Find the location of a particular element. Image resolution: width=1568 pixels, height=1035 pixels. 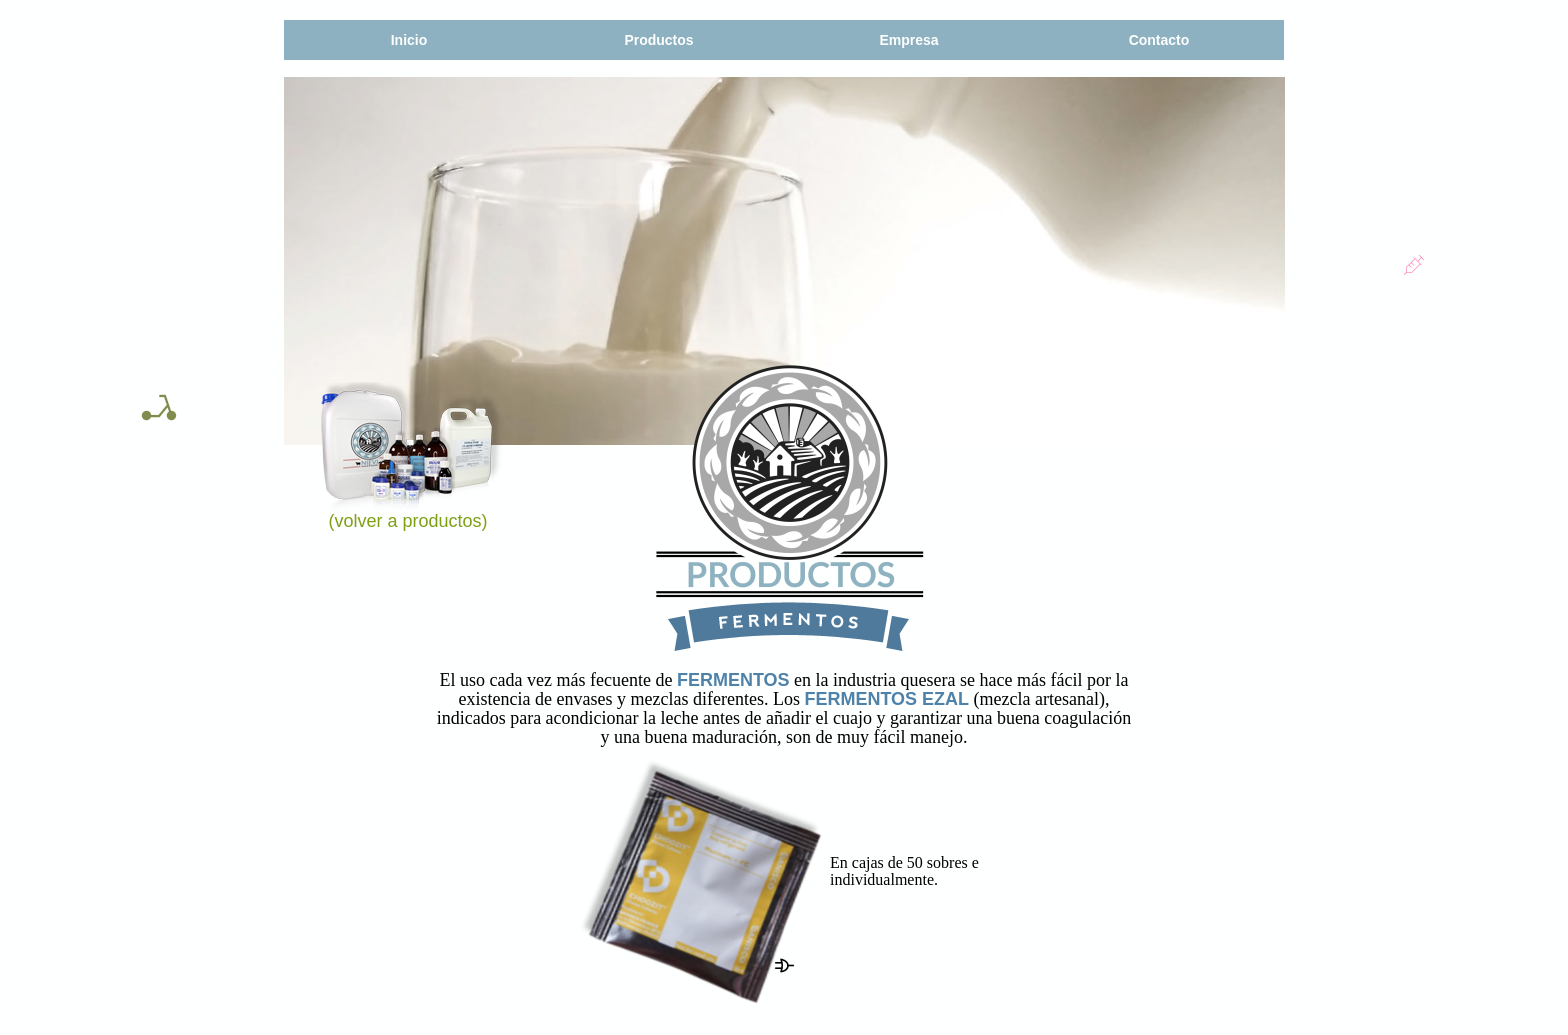

select scooter as transportation mode is located at coordinates (159, 409).